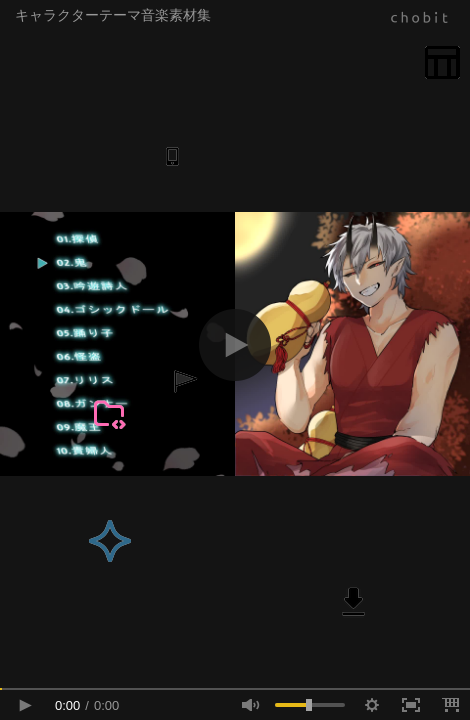 This screenshot has height=720, width=470. Describe the element at coordinates (110, 541) in the screenshot. I see `indicates AI-generated or enhanced content` at that location.